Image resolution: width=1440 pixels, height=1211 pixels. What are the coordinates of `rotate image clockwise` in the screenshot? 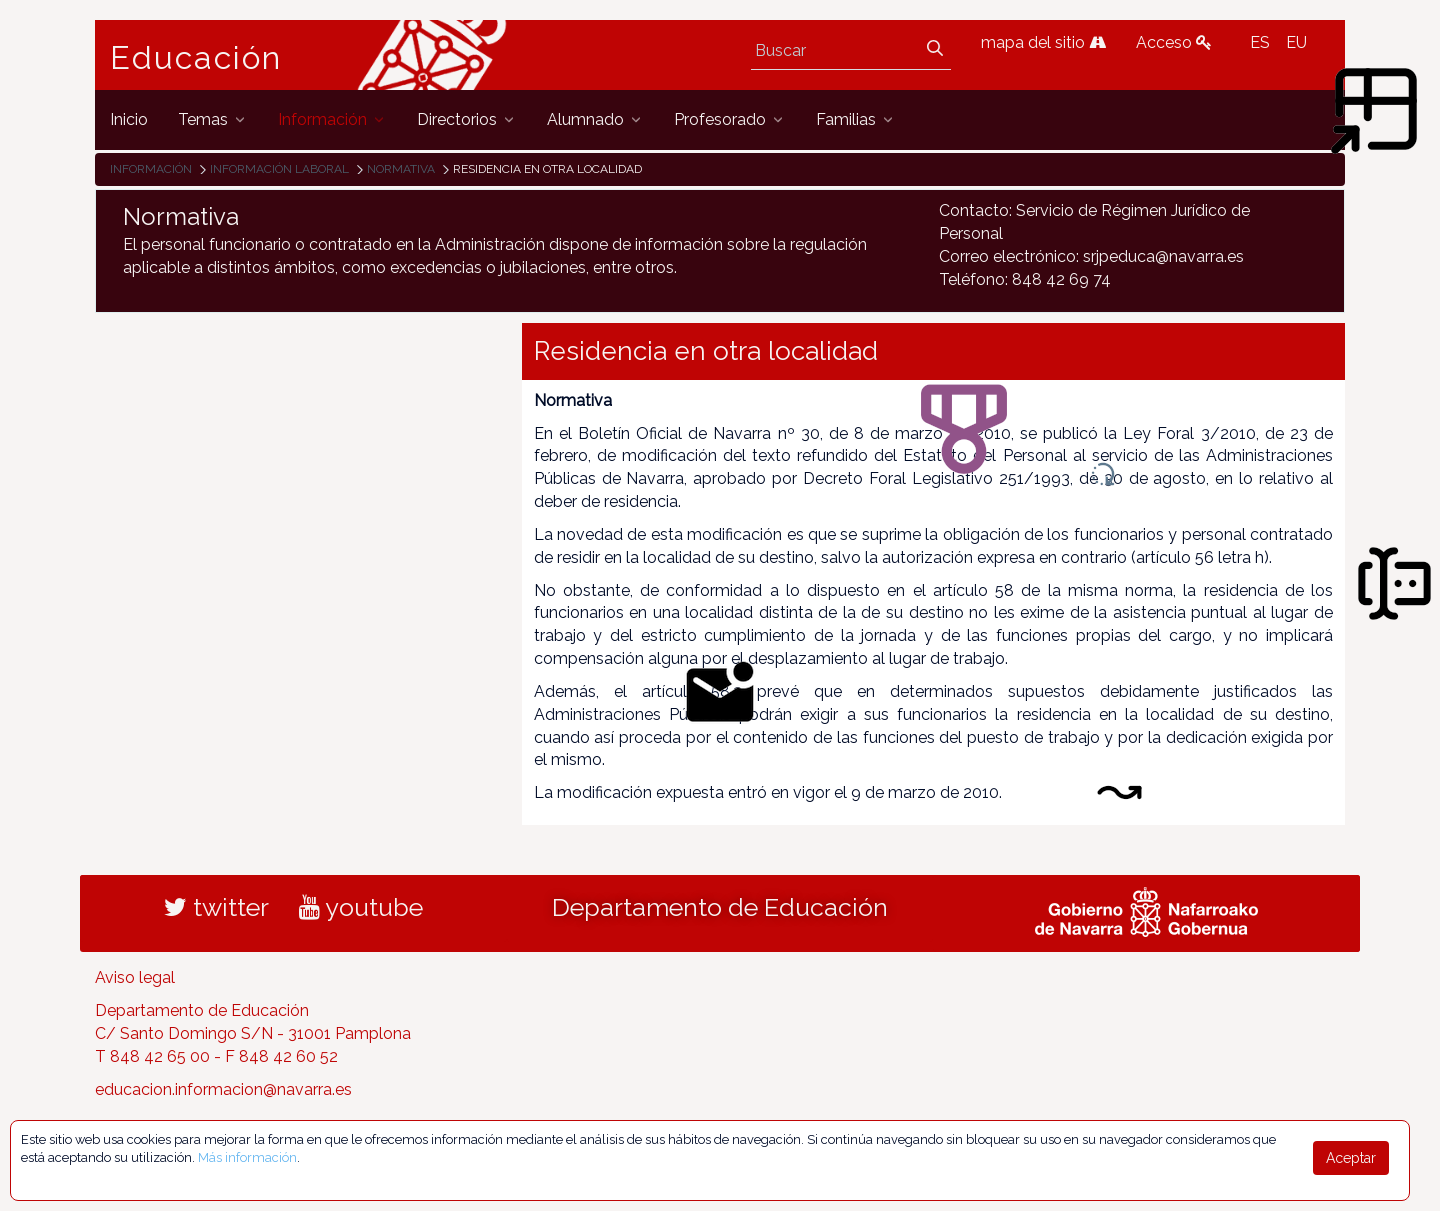 It's located at (1103, 474).